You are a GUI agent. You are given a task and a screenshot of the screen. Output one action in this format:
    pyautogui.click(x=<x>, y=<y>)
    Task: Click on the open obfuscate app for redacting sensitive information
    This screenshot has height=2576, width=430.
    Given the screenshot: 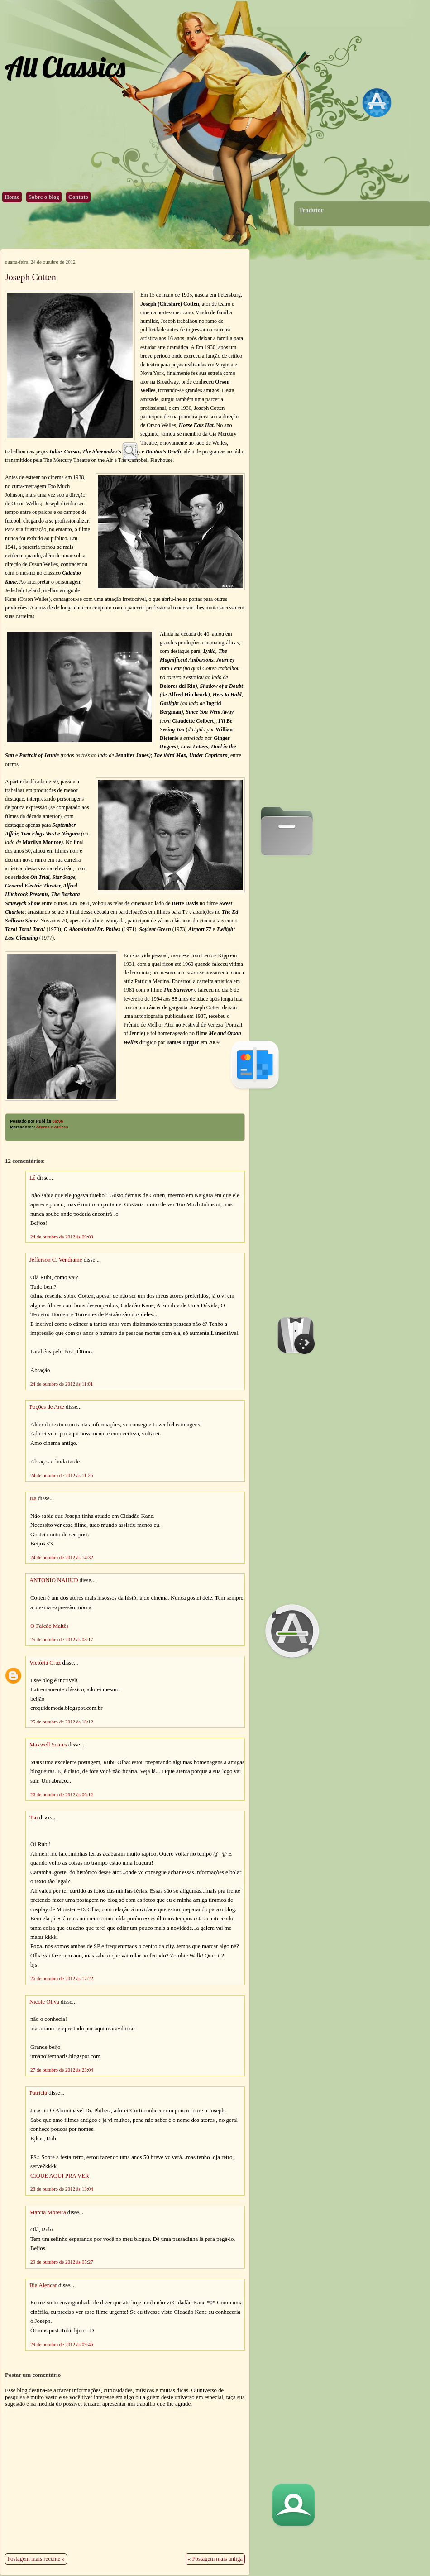 What is the action you would take?
    pyautogui.click(x=255, y=1065)
    